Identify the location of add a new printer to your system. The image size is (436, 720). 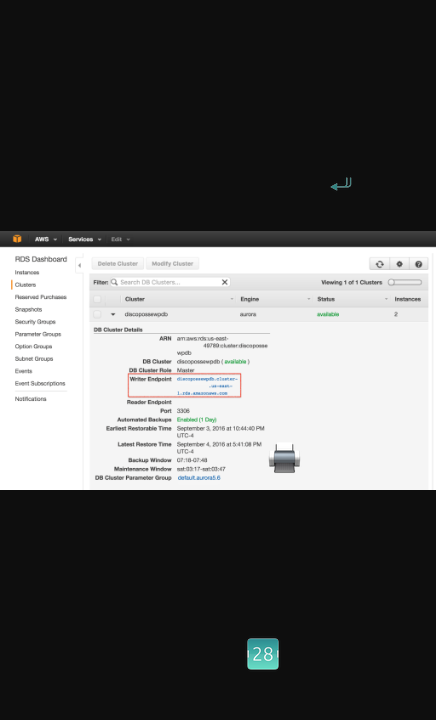
(284, 457).